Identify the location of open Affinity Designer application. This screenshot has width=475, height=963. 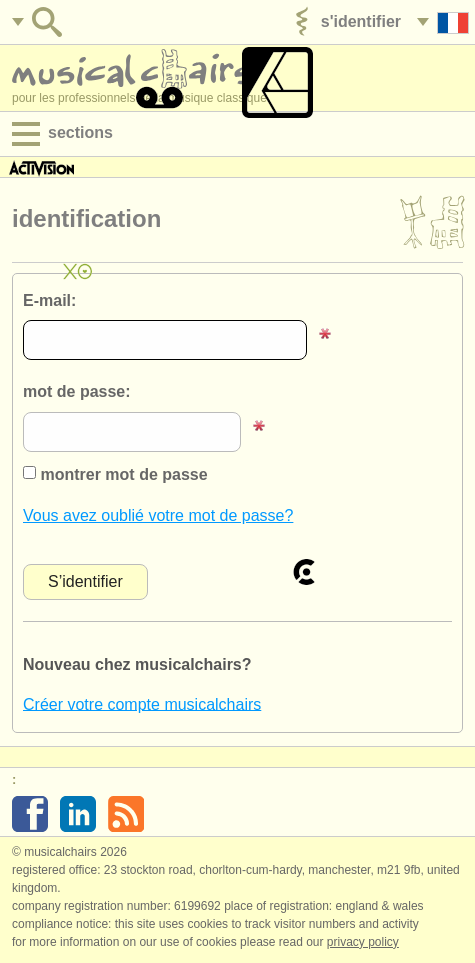
(277, 82).